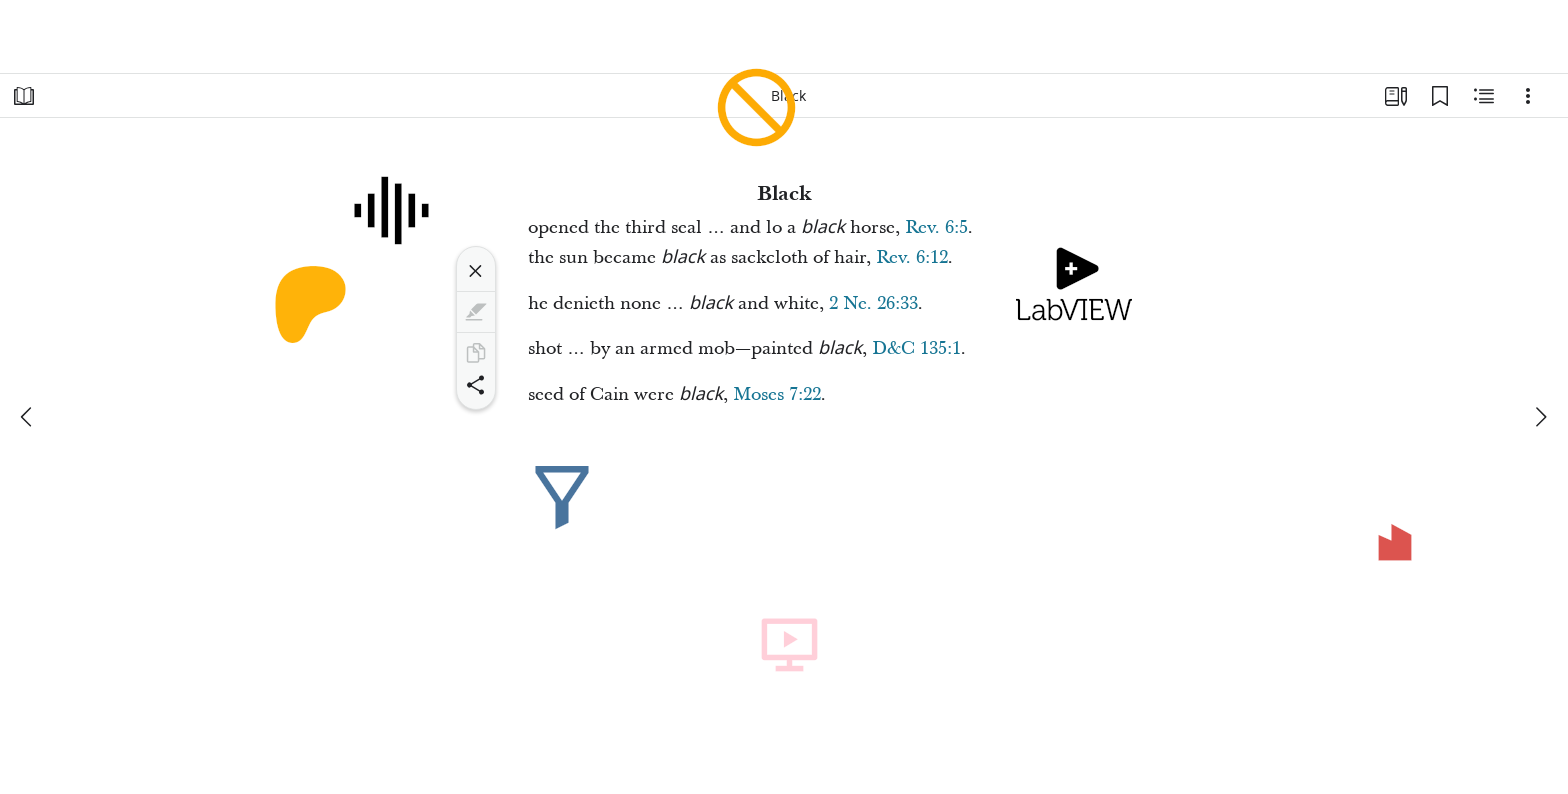 The height and width of the screenshot is (794, 1568). Describe the element at coordinates (789, 643) in the screenshot. I see `start a slideshow presentation` at that location.